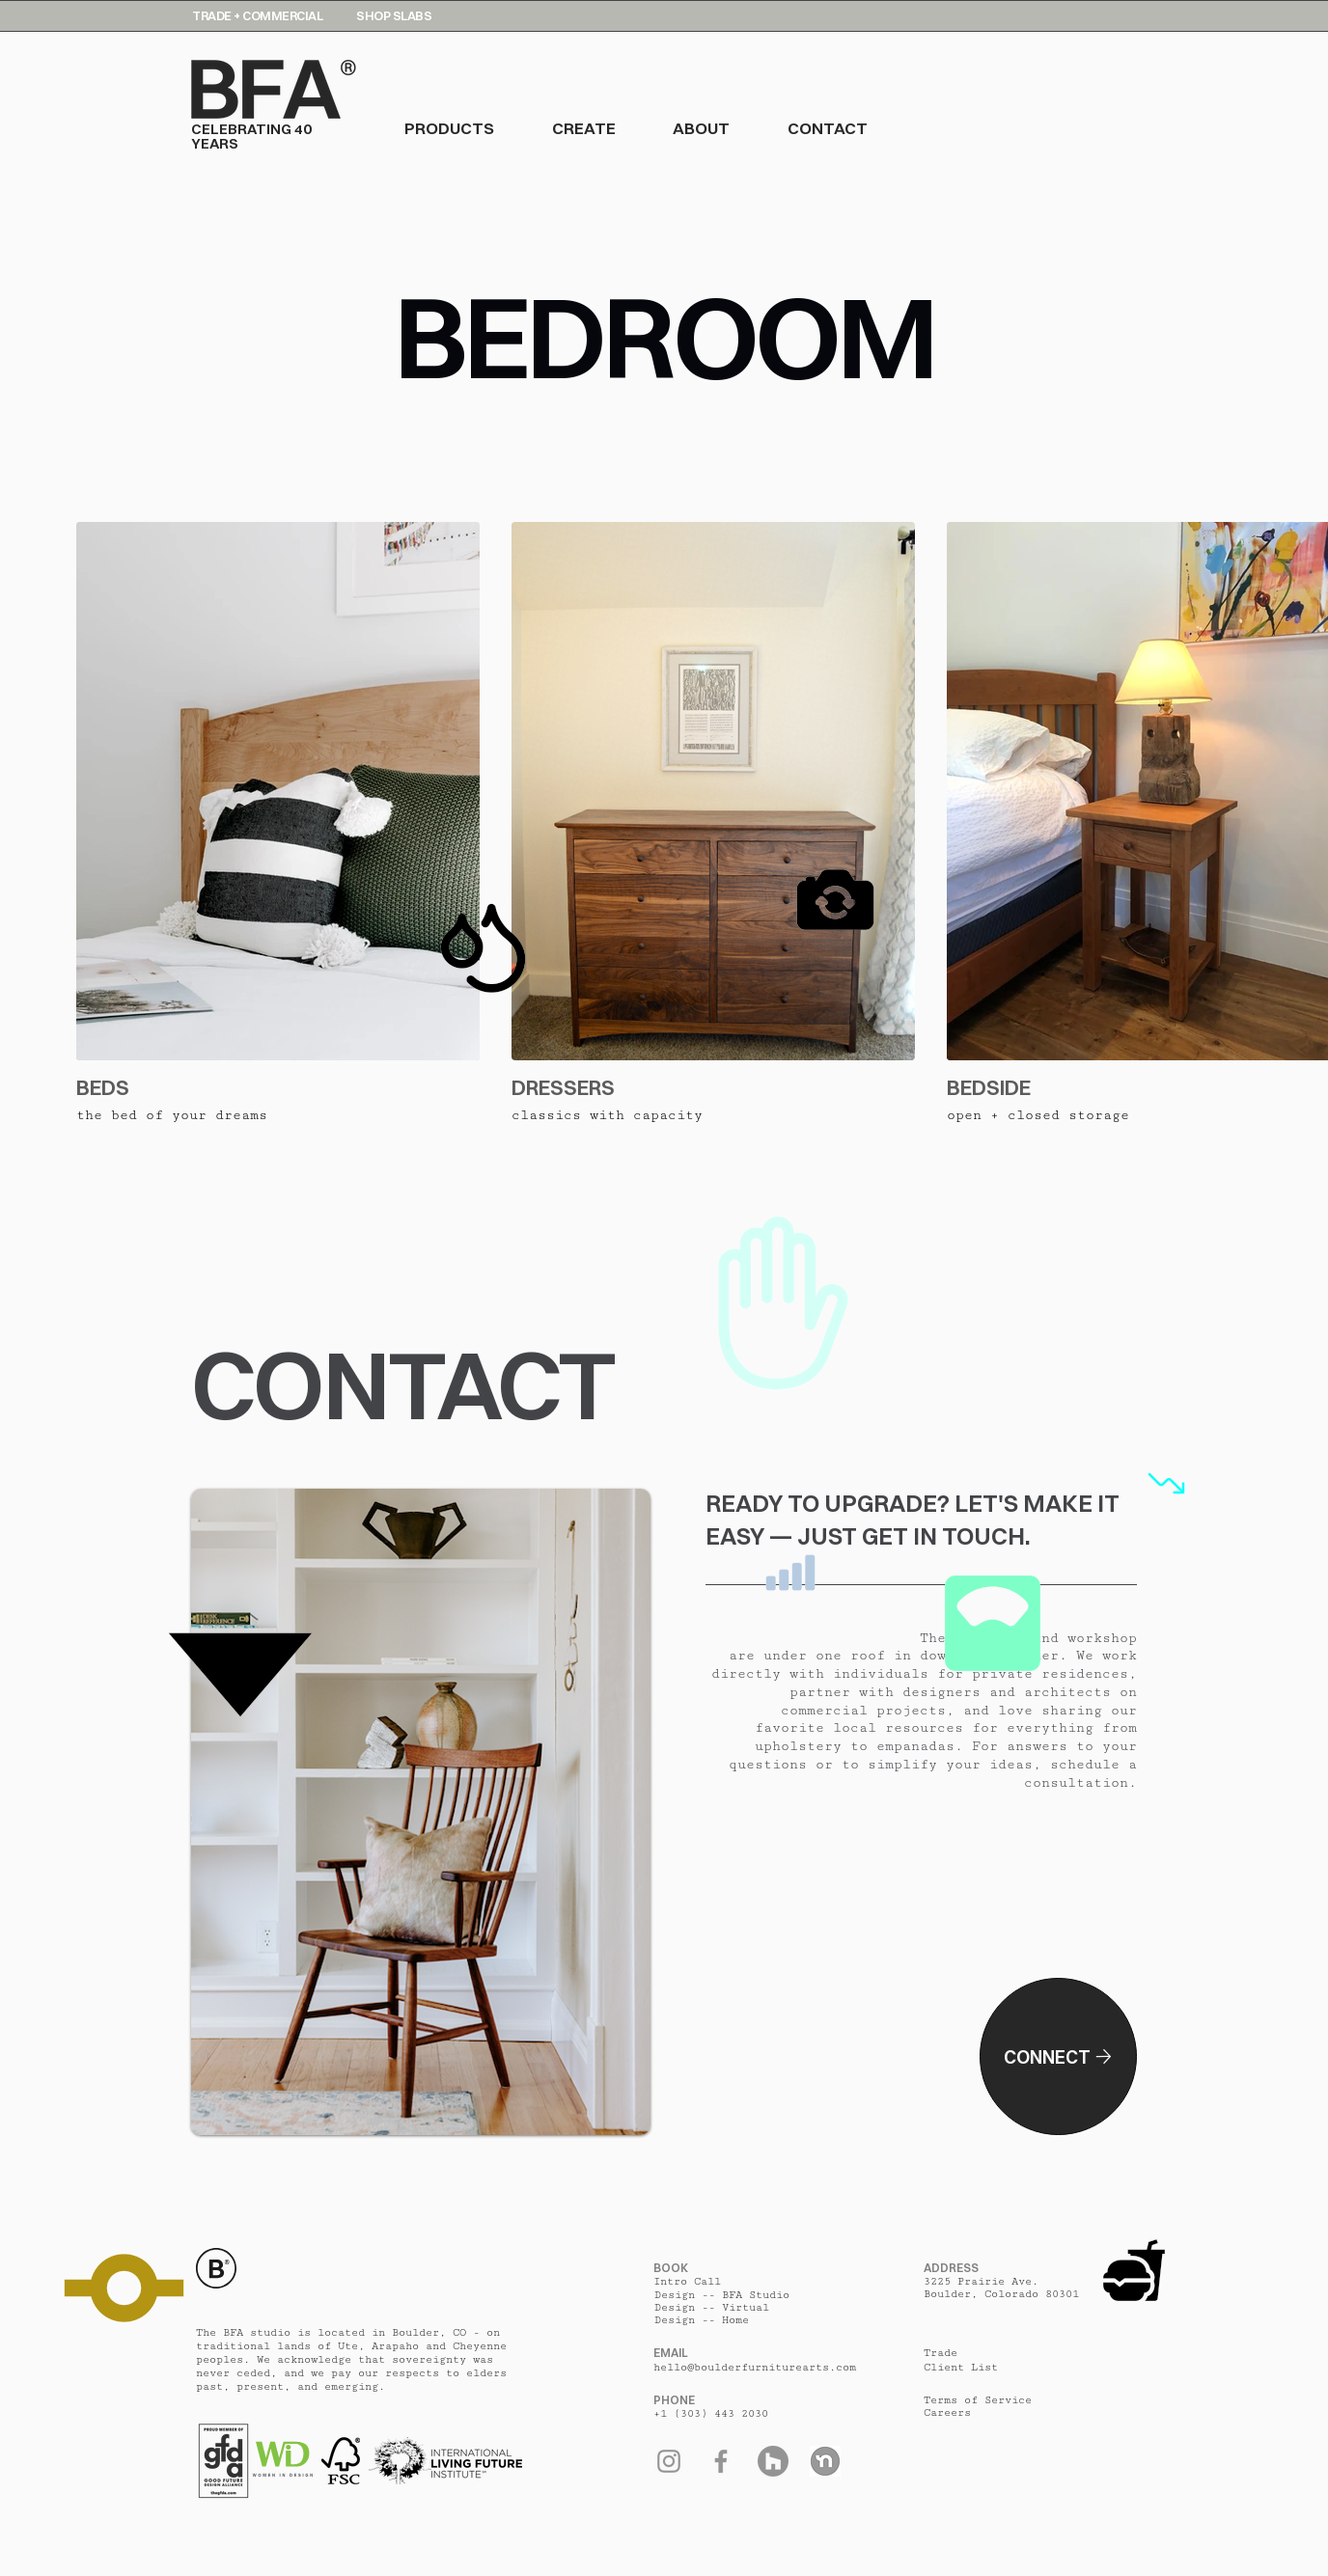 This screenshot has height=2576, width=1328. I want to click on stop or halt an action, so click(783, 1302).